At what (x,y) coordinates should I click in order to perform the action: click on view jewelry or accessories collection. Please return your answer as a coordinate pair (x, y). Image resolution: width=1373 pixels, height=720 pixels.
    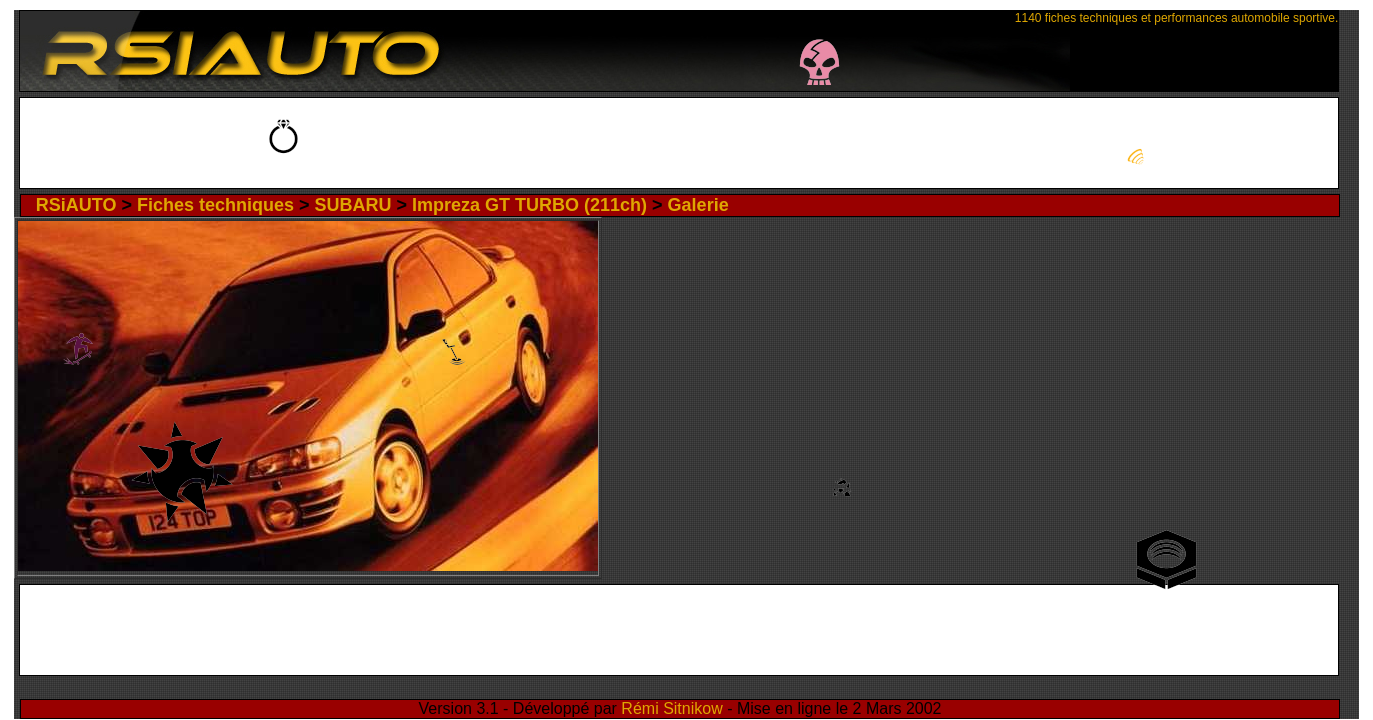
    Looking at the image, I should click on (283, 136).